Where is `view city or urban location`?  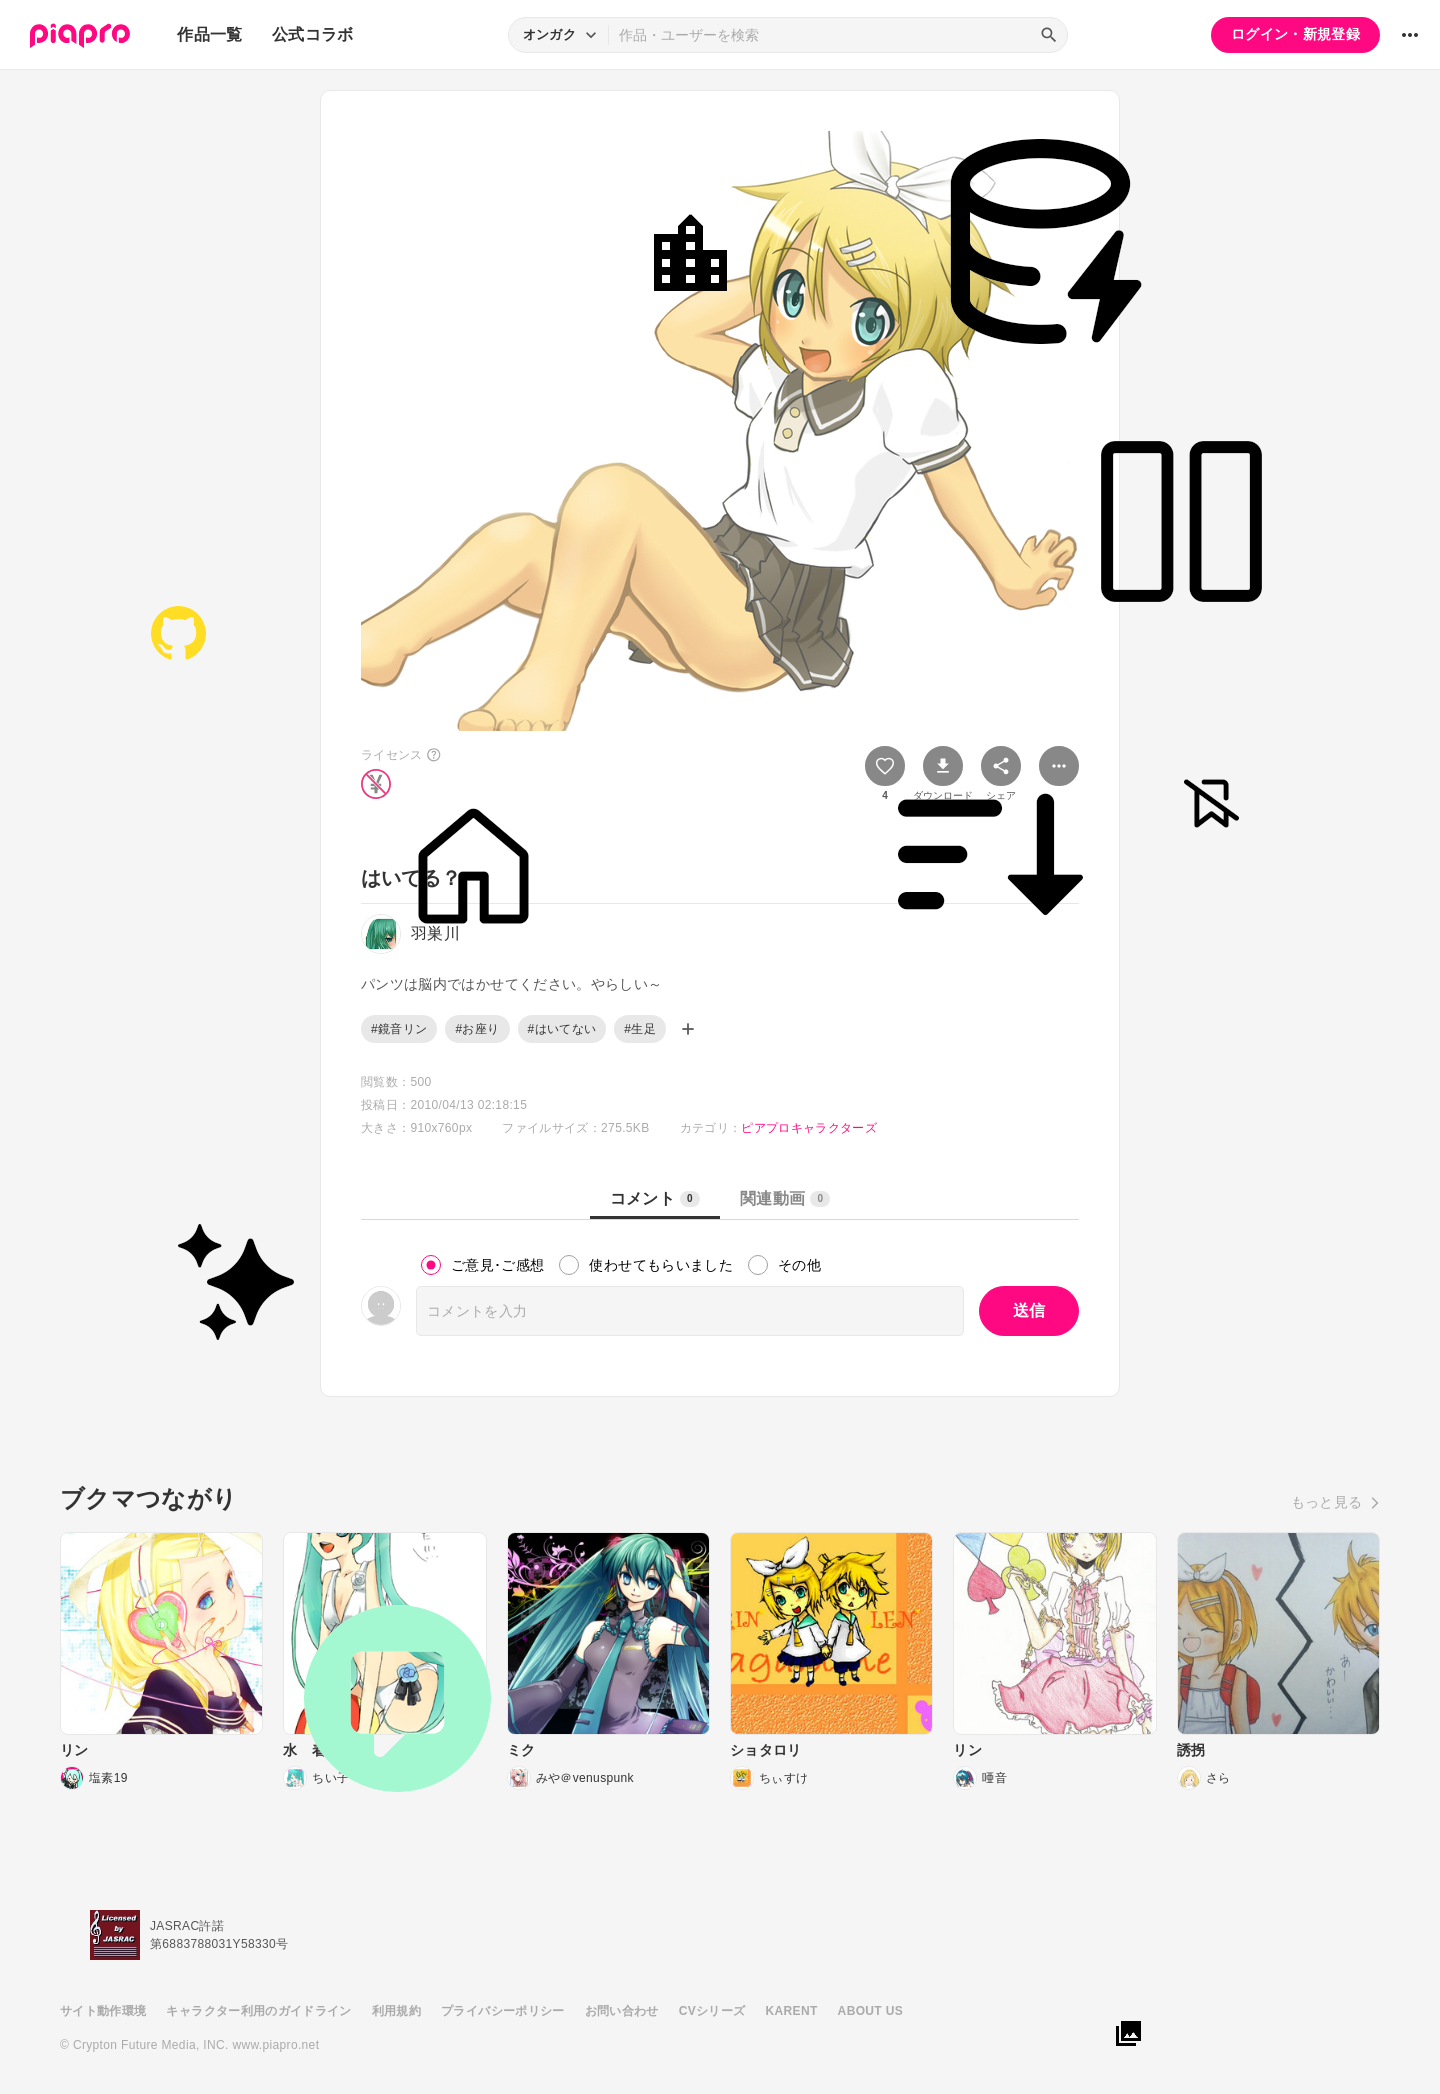 view city or urban location is located at coordinates (690, 254).